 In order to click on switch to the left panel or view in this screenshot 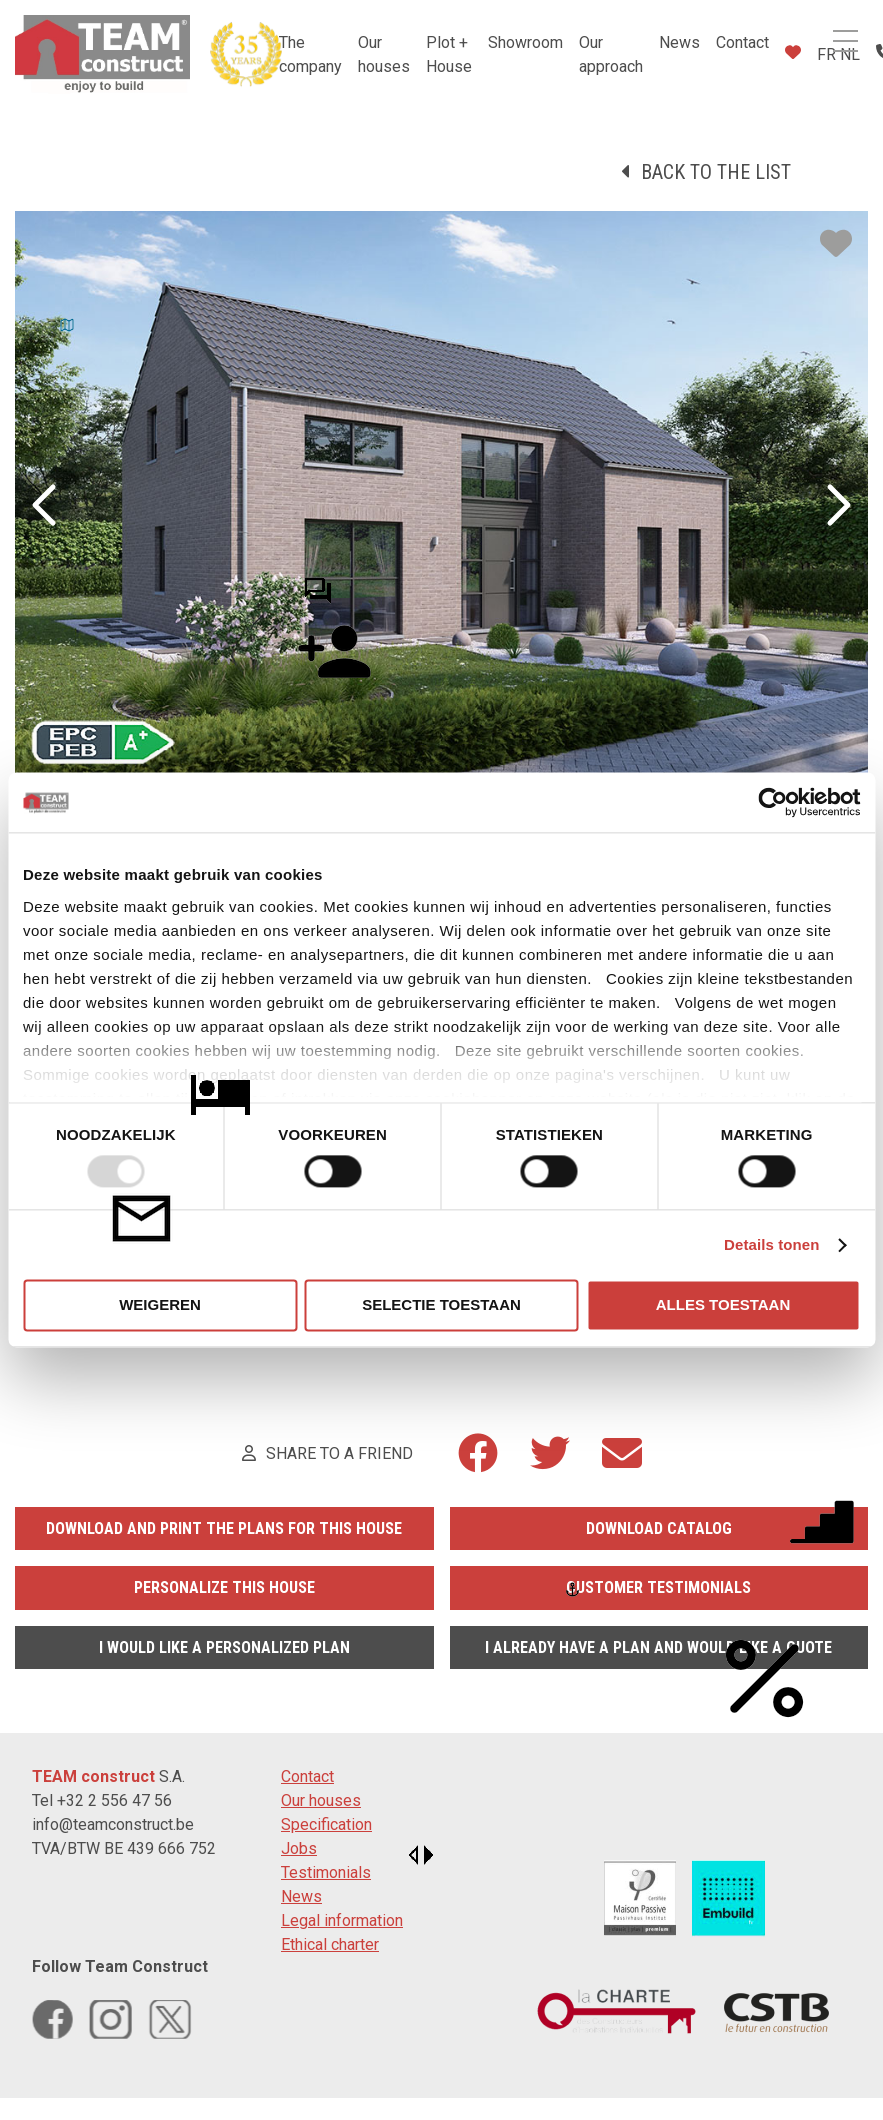, I will do `click(421, 1855)`.